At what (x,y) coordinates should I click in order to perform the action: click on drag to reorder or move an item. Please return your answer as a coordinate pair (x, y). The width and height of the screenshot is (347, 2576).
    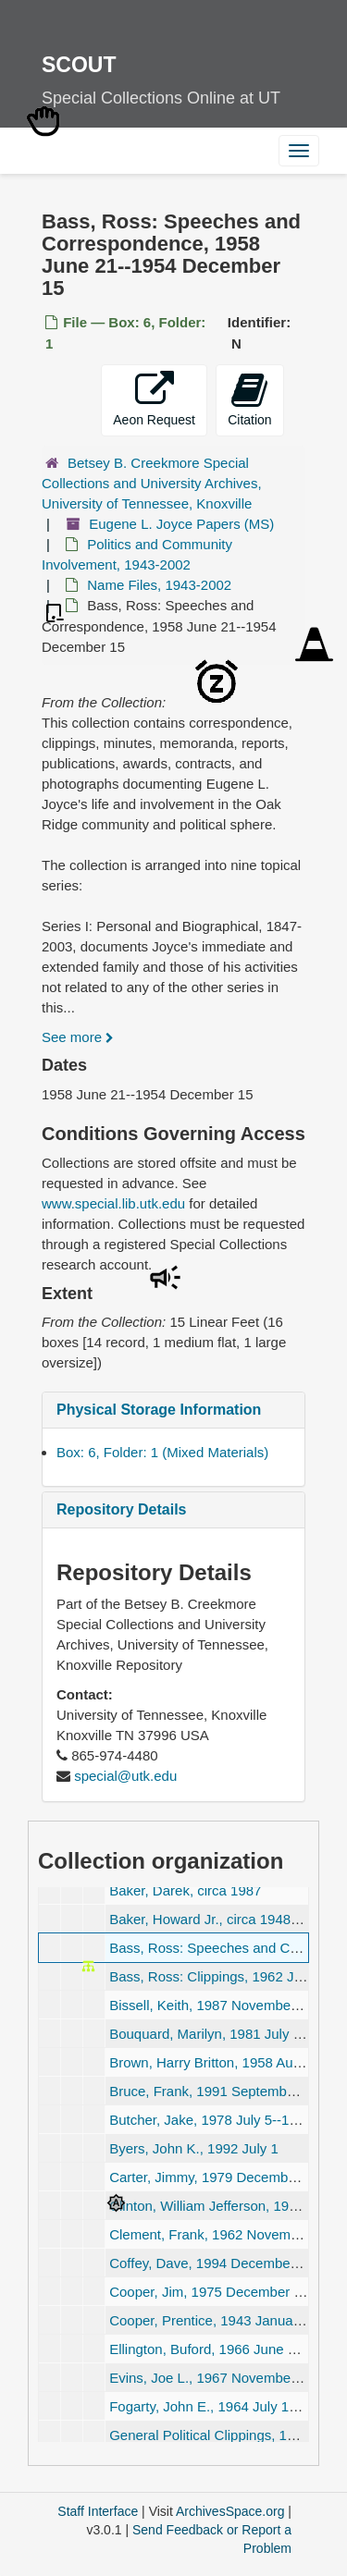
    Looking at the image, I should click on (43, 120).